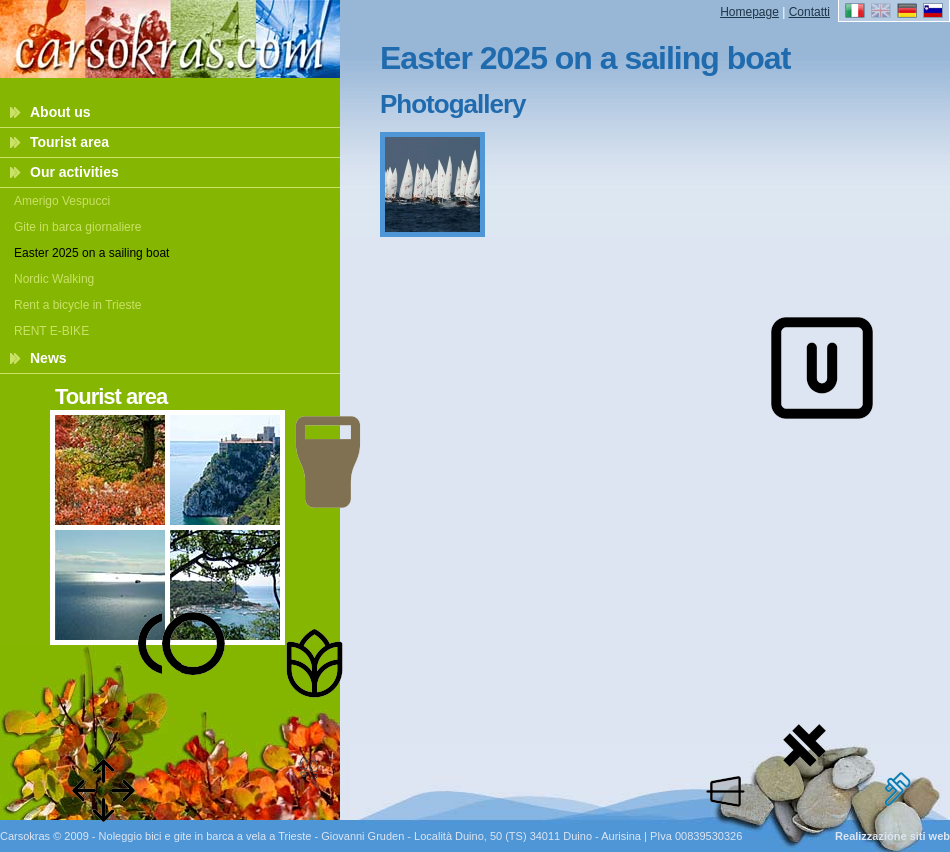 Image resolution: width=950 pixels, height=852 pixels. What do you see at coordinates (309, 768) in the screenshot?
I see `view step count or walking activity` at bounding box center [309, 768].